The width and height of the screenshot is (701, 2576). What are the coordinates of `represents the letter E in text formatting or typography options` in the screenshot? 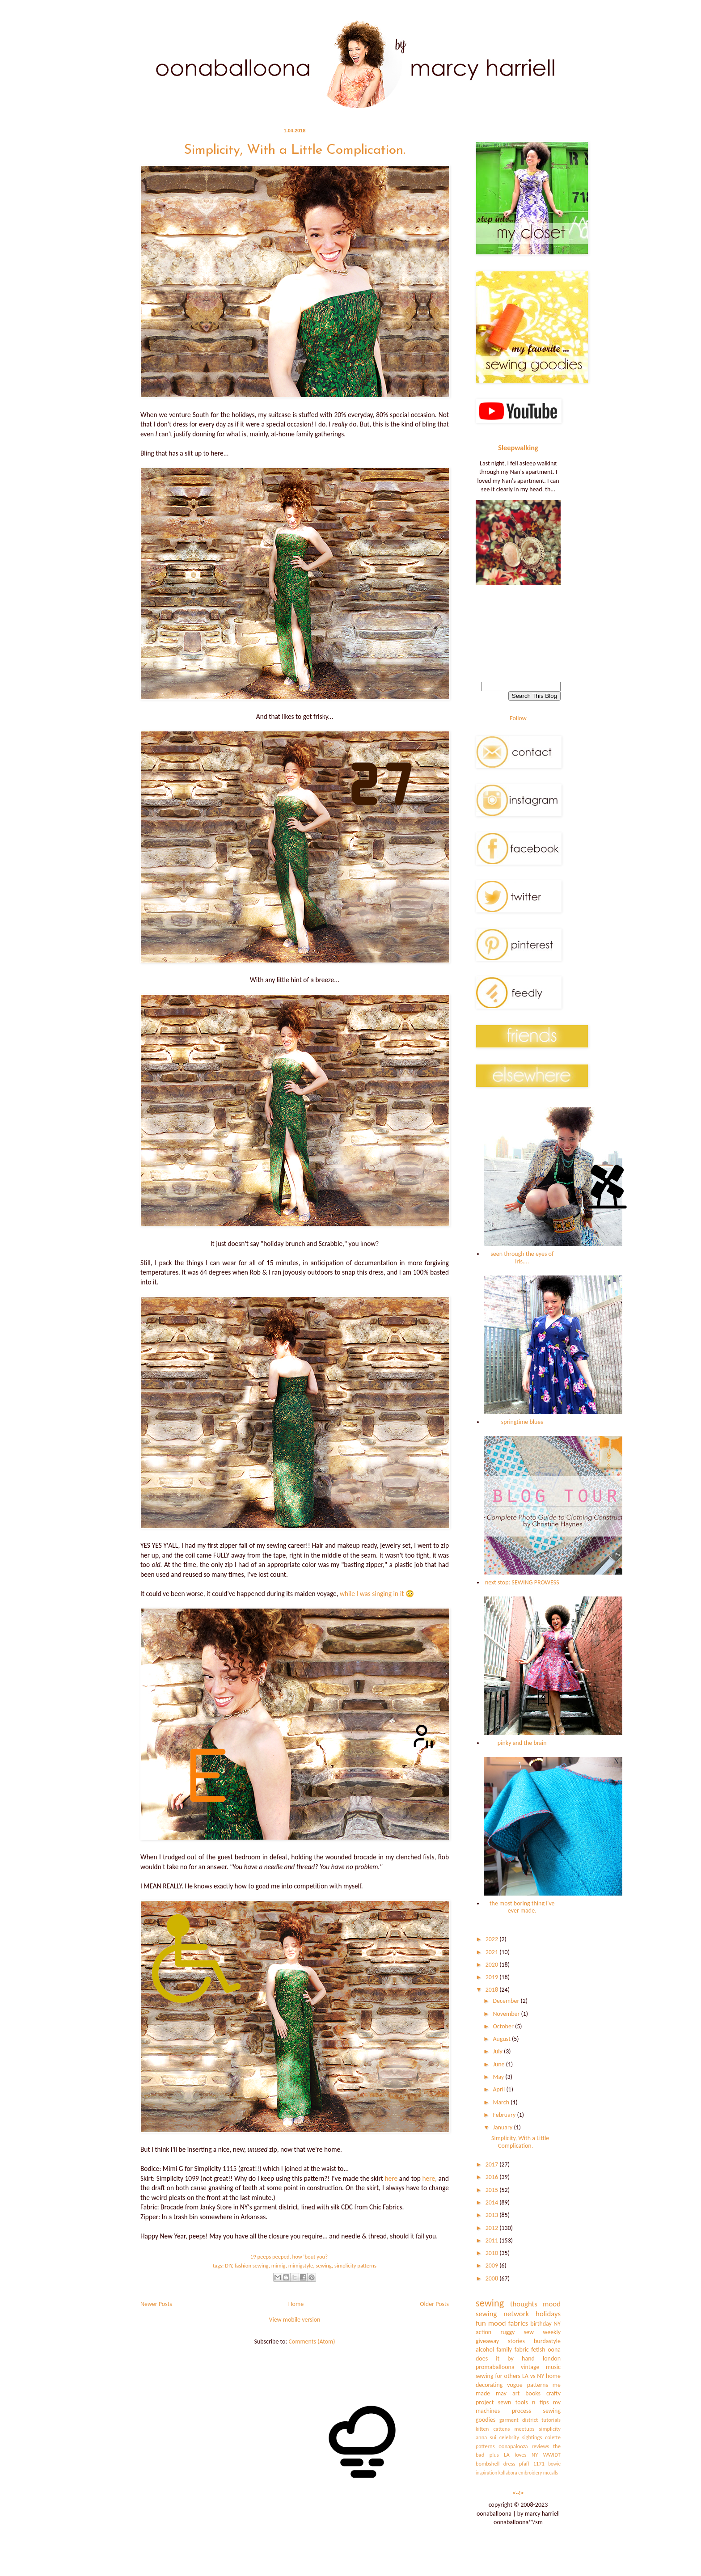 It's located at (208, 1775).